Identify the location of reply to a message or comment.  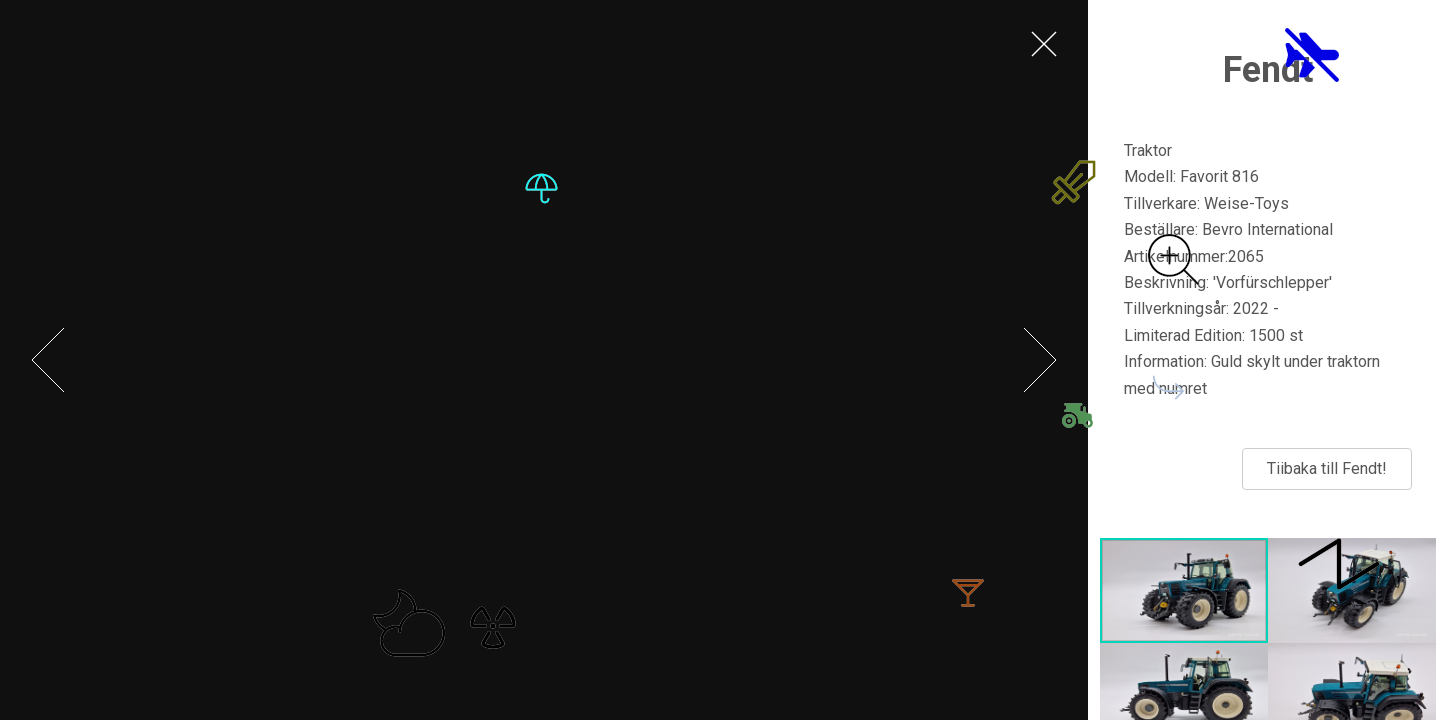
(1168, 387).